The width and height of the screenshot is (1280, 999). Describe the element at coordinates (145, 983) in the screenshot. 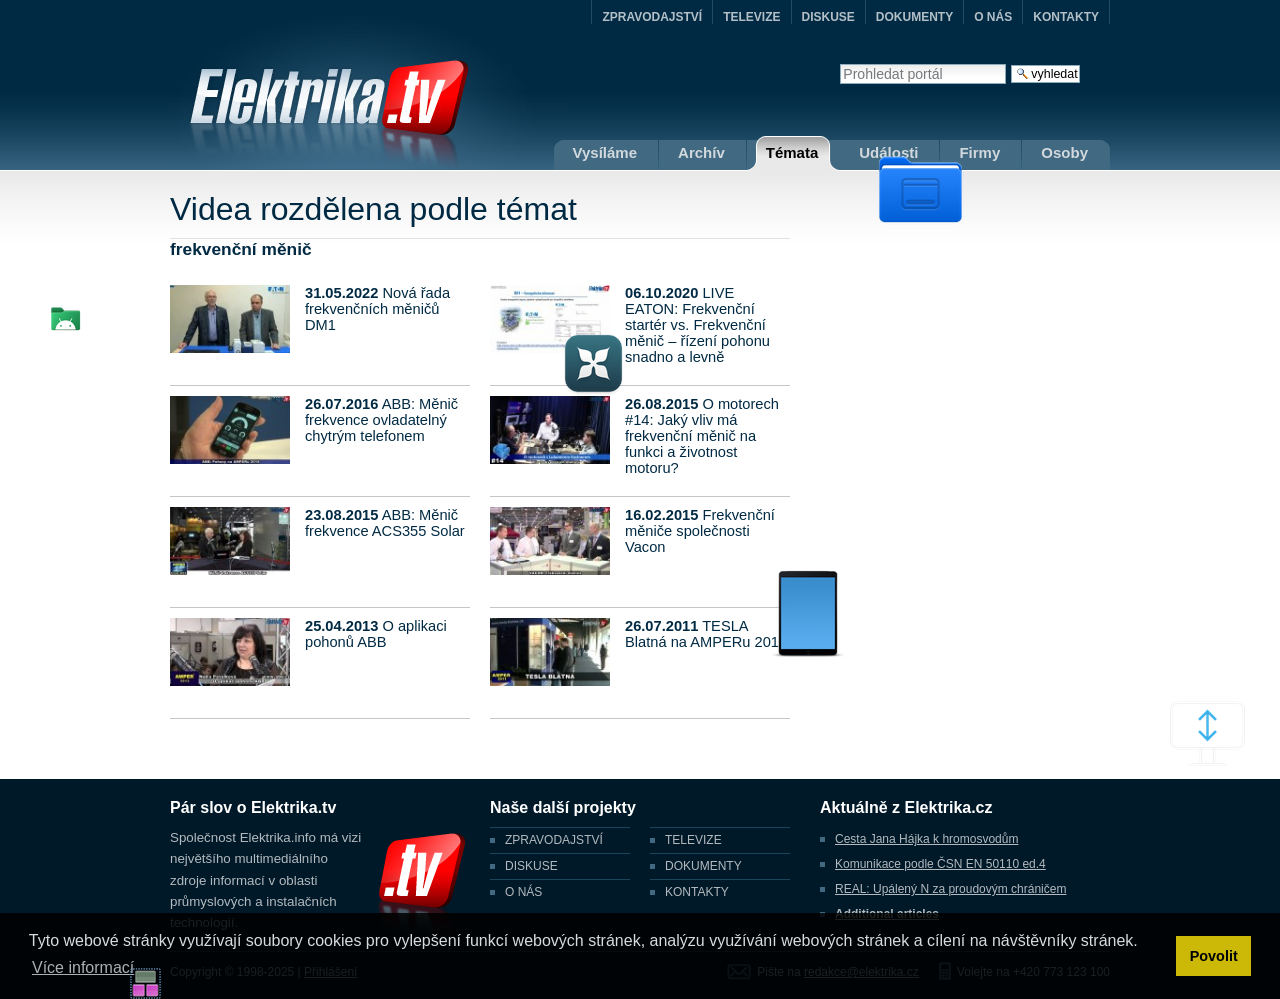

I see `select all items in the current view` at that location.